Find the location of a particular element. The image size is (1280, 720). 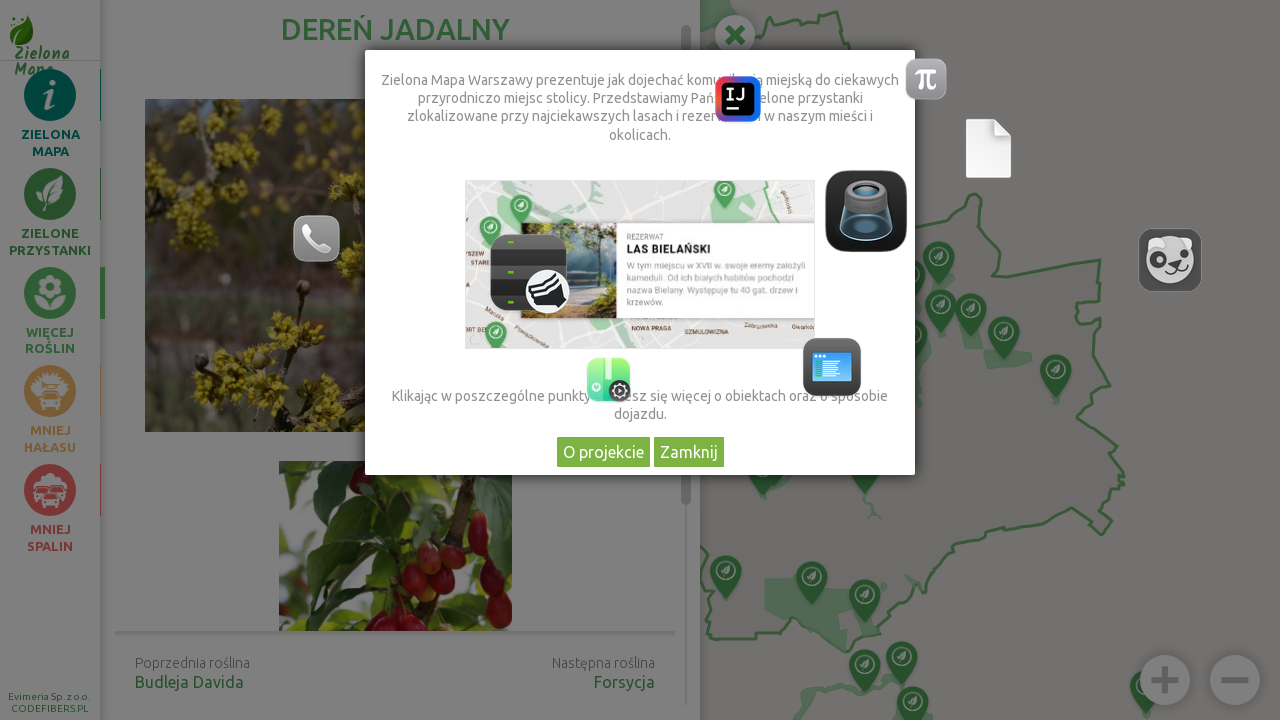

open IntelliJ IDEA development environment is located at coordinates (738, 99).